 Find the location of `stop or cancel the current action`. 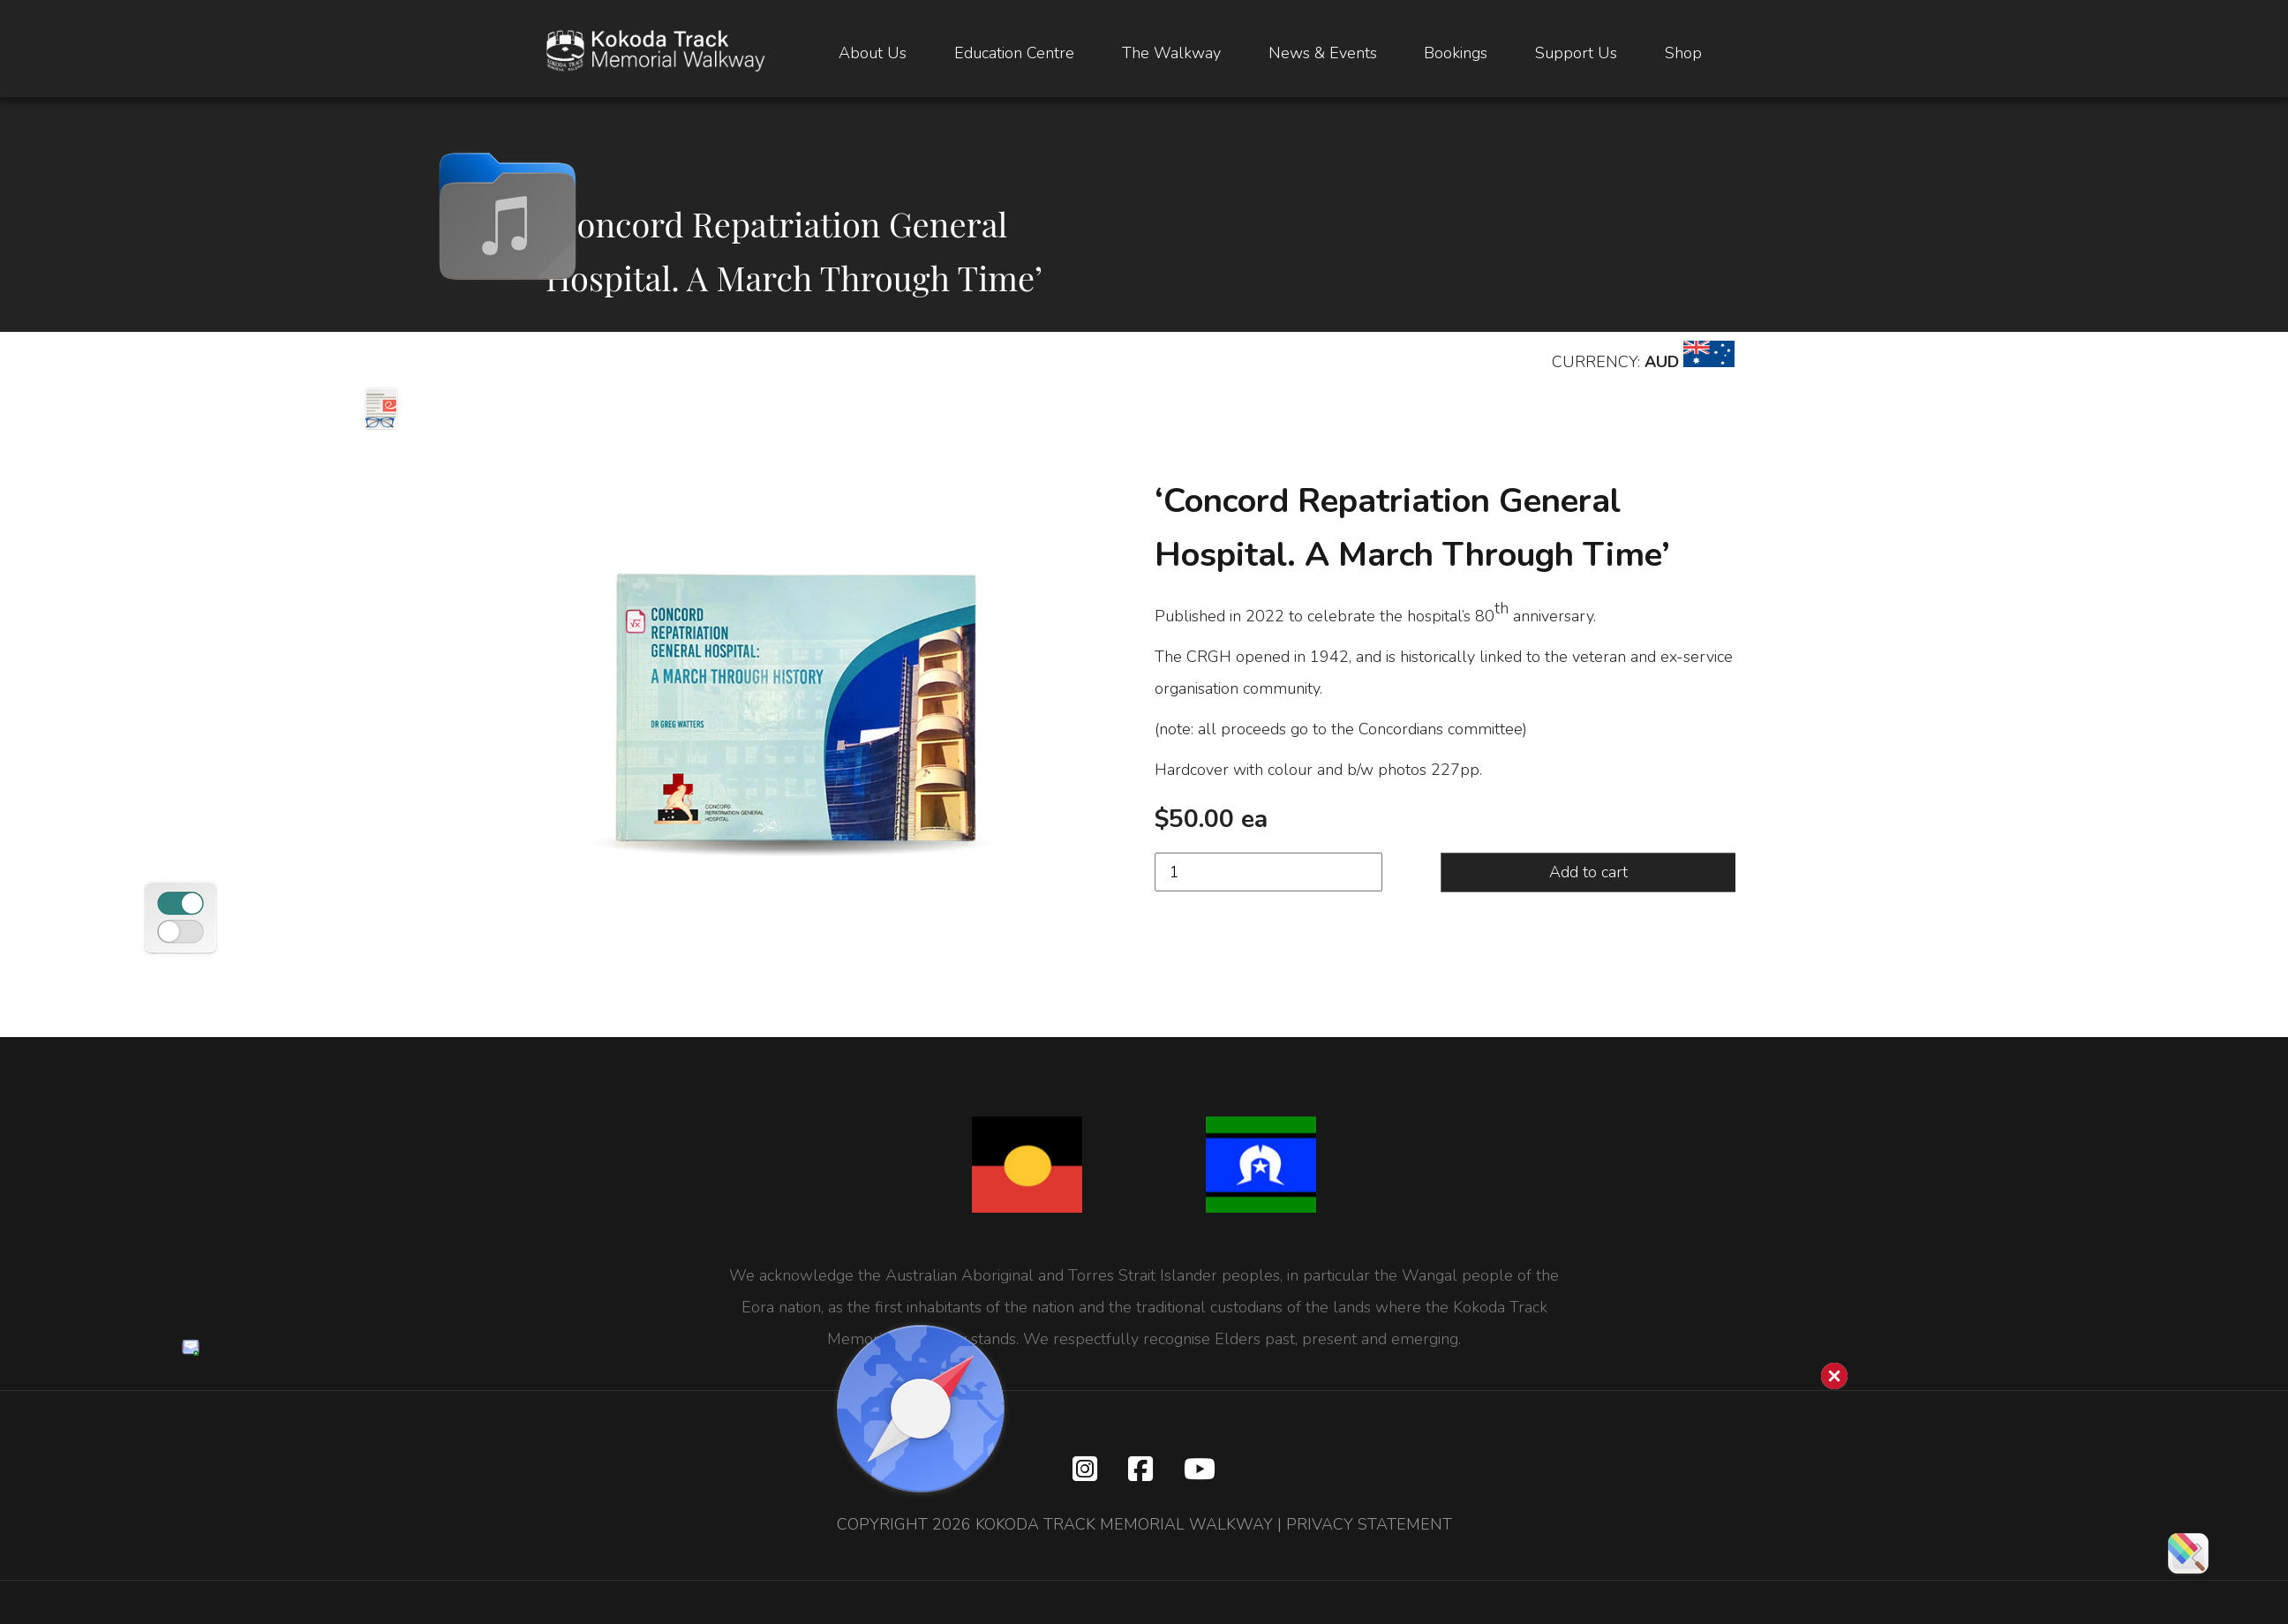

stop or cancel the current action is located at coordinates (1834, 1376).